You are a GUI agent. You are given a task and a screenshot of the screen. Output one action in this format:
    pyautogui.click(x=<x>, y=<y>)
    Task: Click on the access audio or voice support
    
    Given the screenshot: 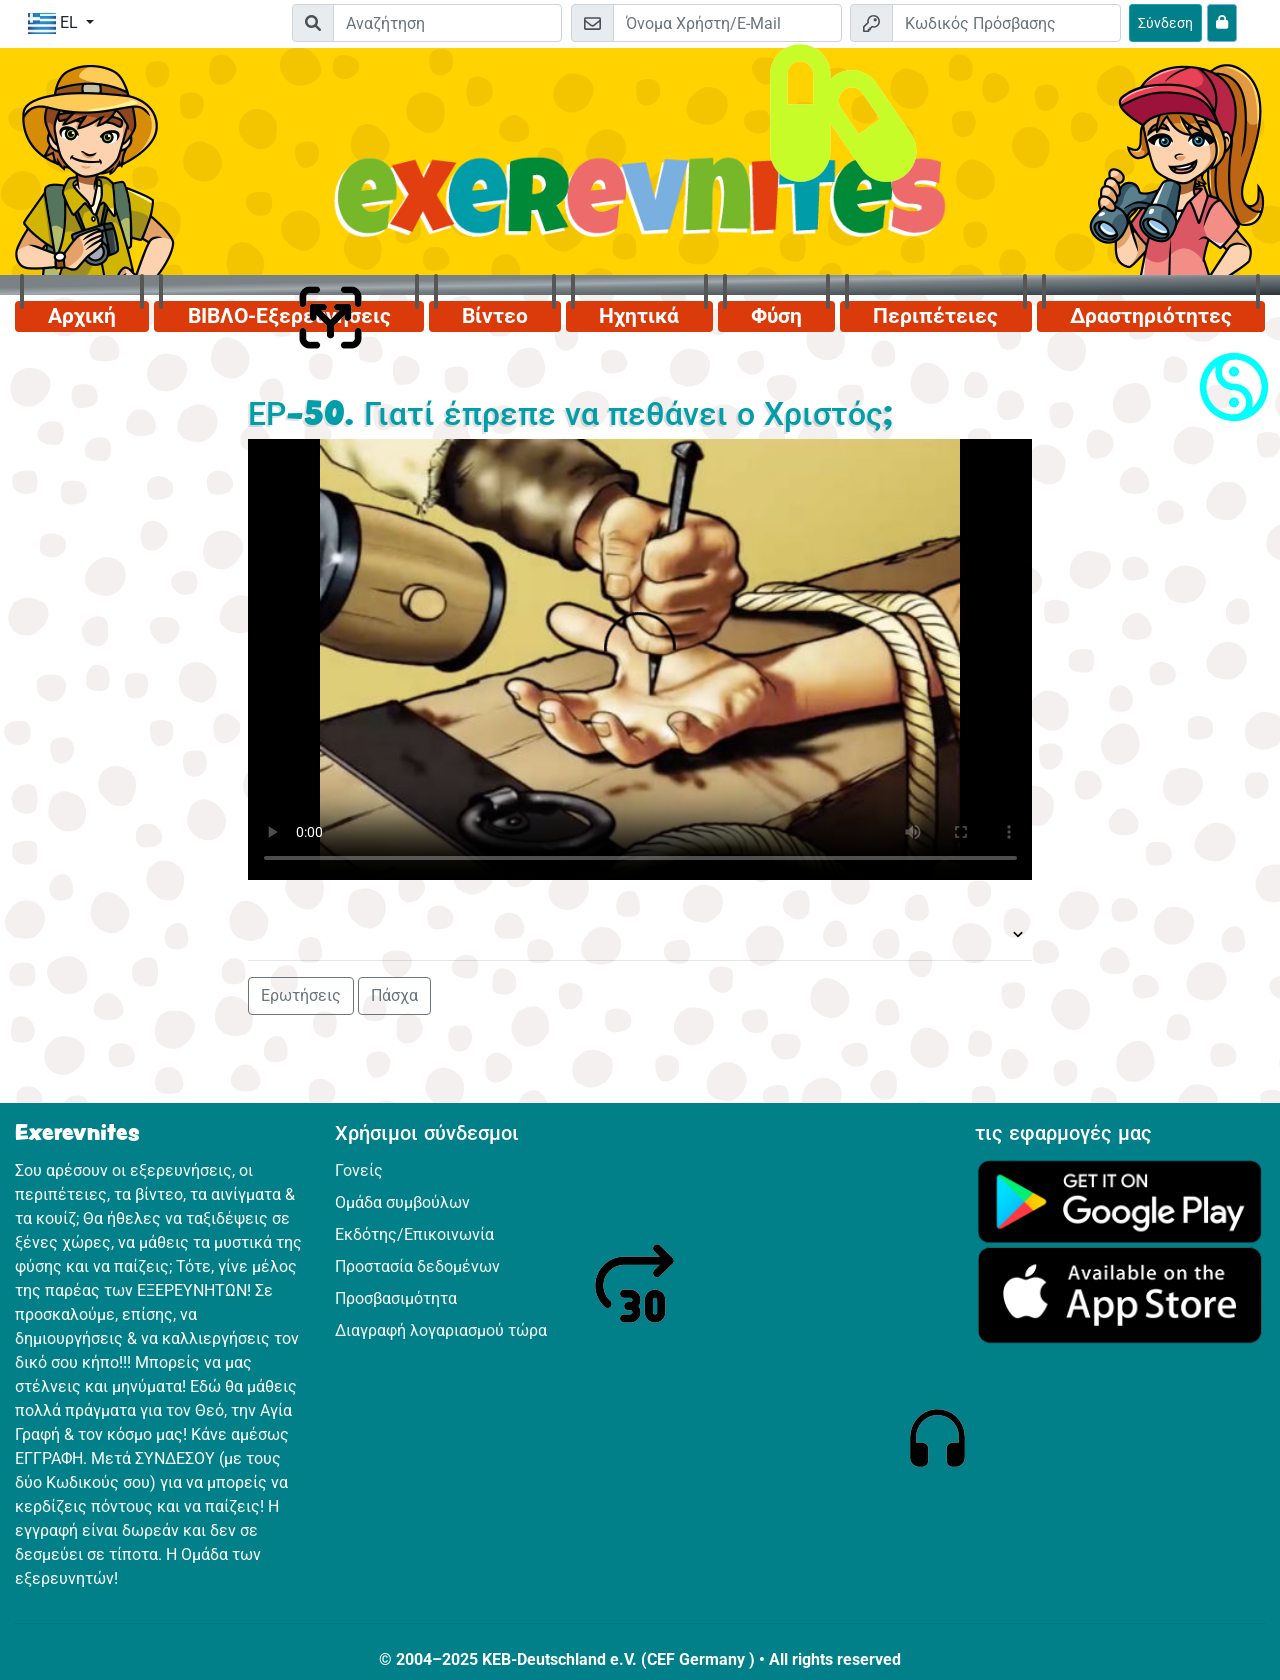 What is the action you would take?
    pyautogui.click(x=937, y=1442)
    